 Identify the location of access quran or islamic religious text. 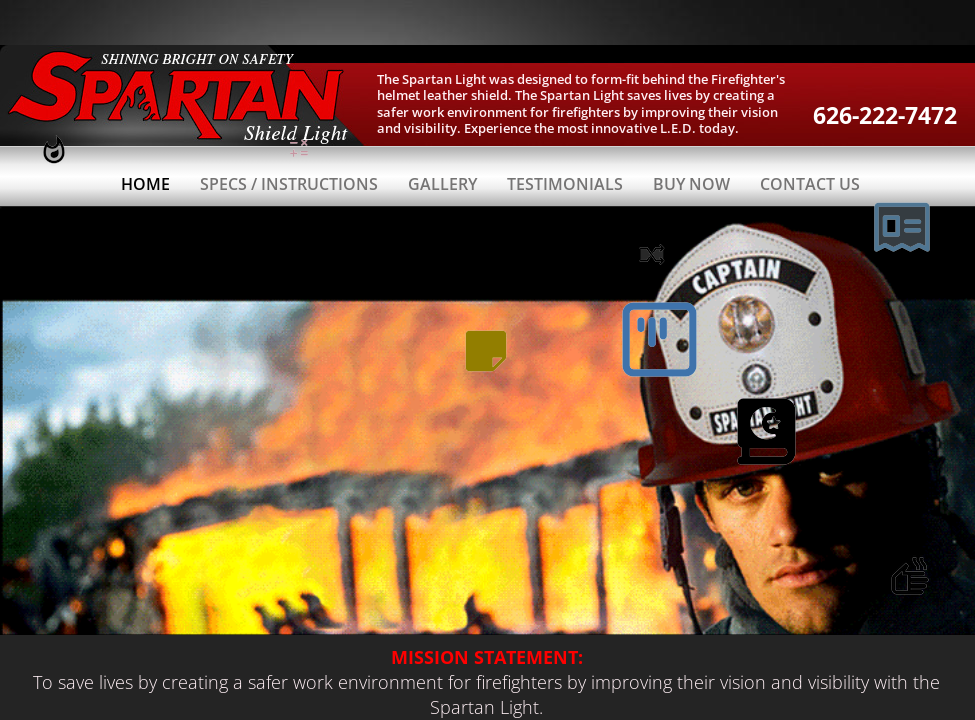
(766, 431).